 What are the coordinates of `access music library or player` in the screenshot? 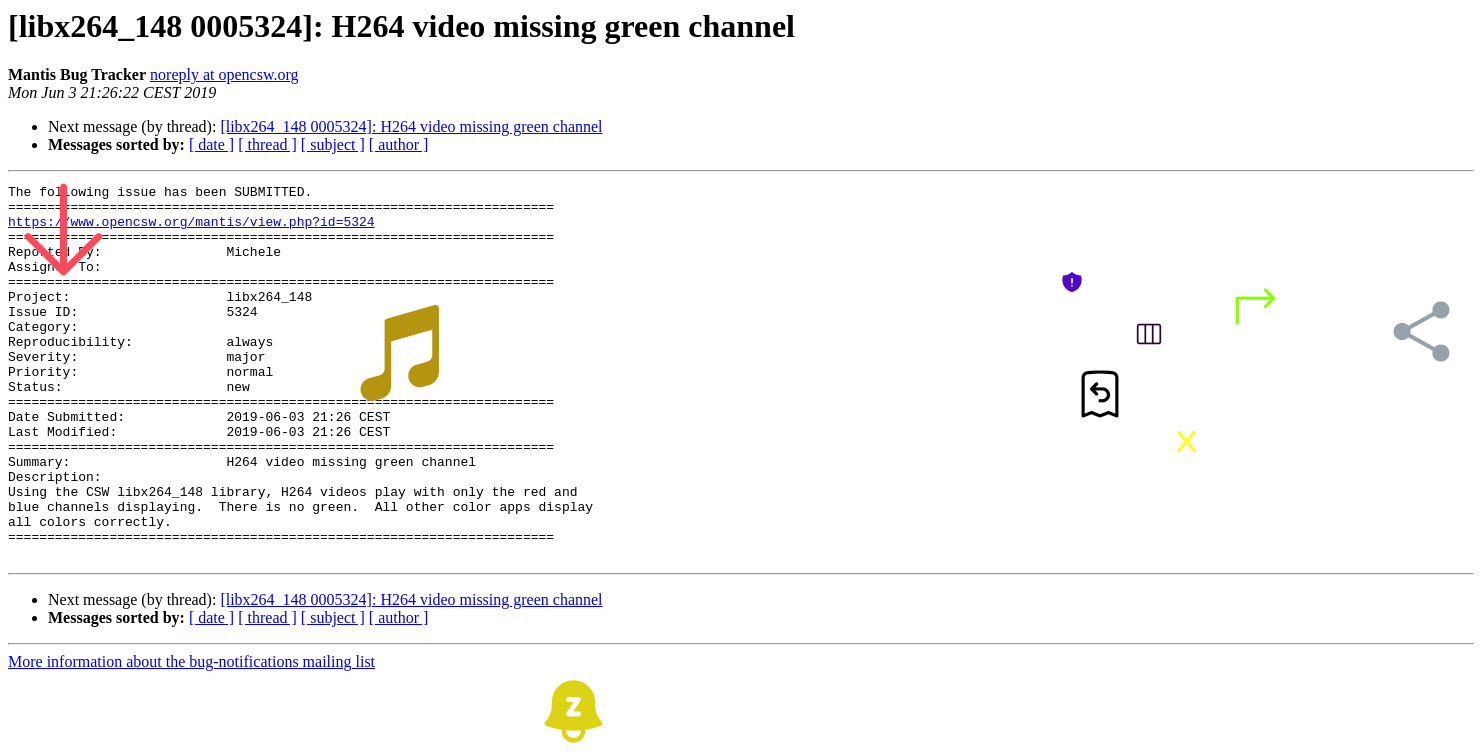 It's located at (401, 352).